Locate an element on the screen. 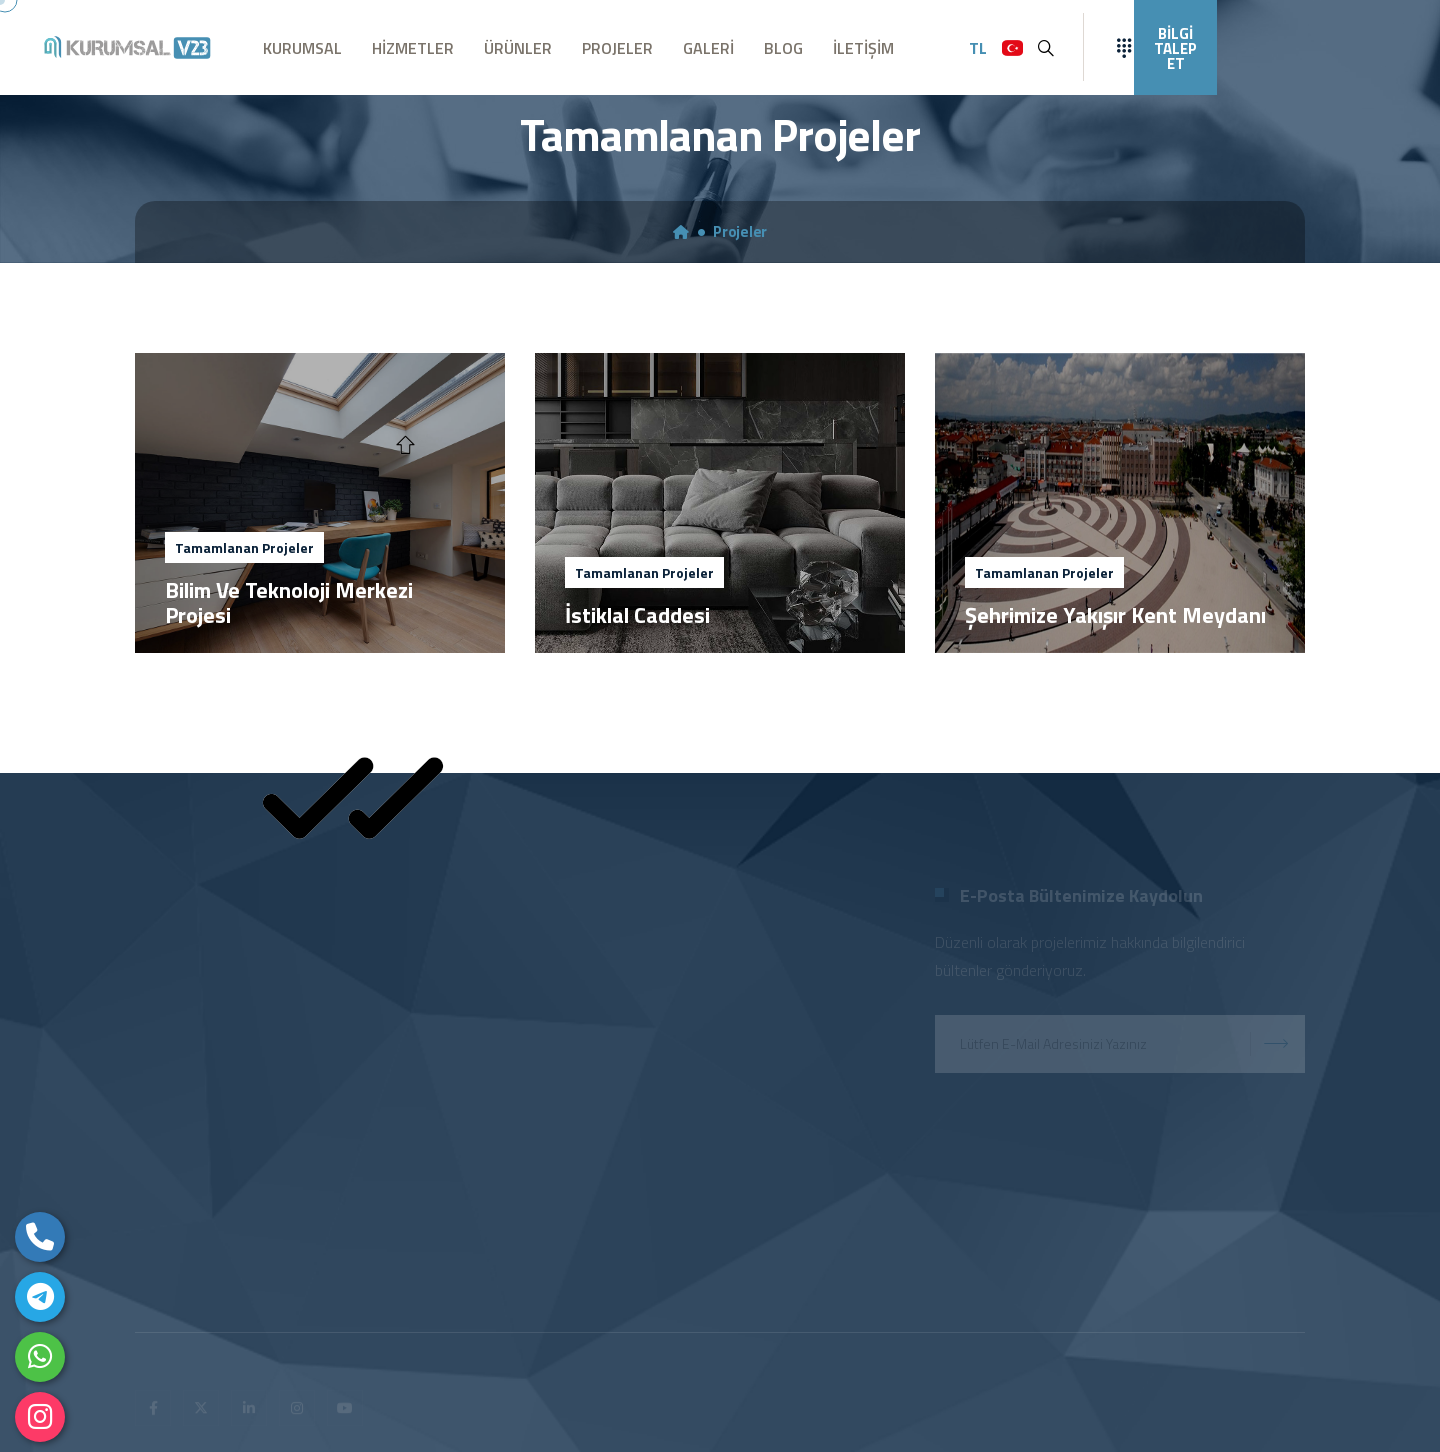 This screenshot has height=1452, width=1440. upload a file or content is located at coordinates (405, 445).